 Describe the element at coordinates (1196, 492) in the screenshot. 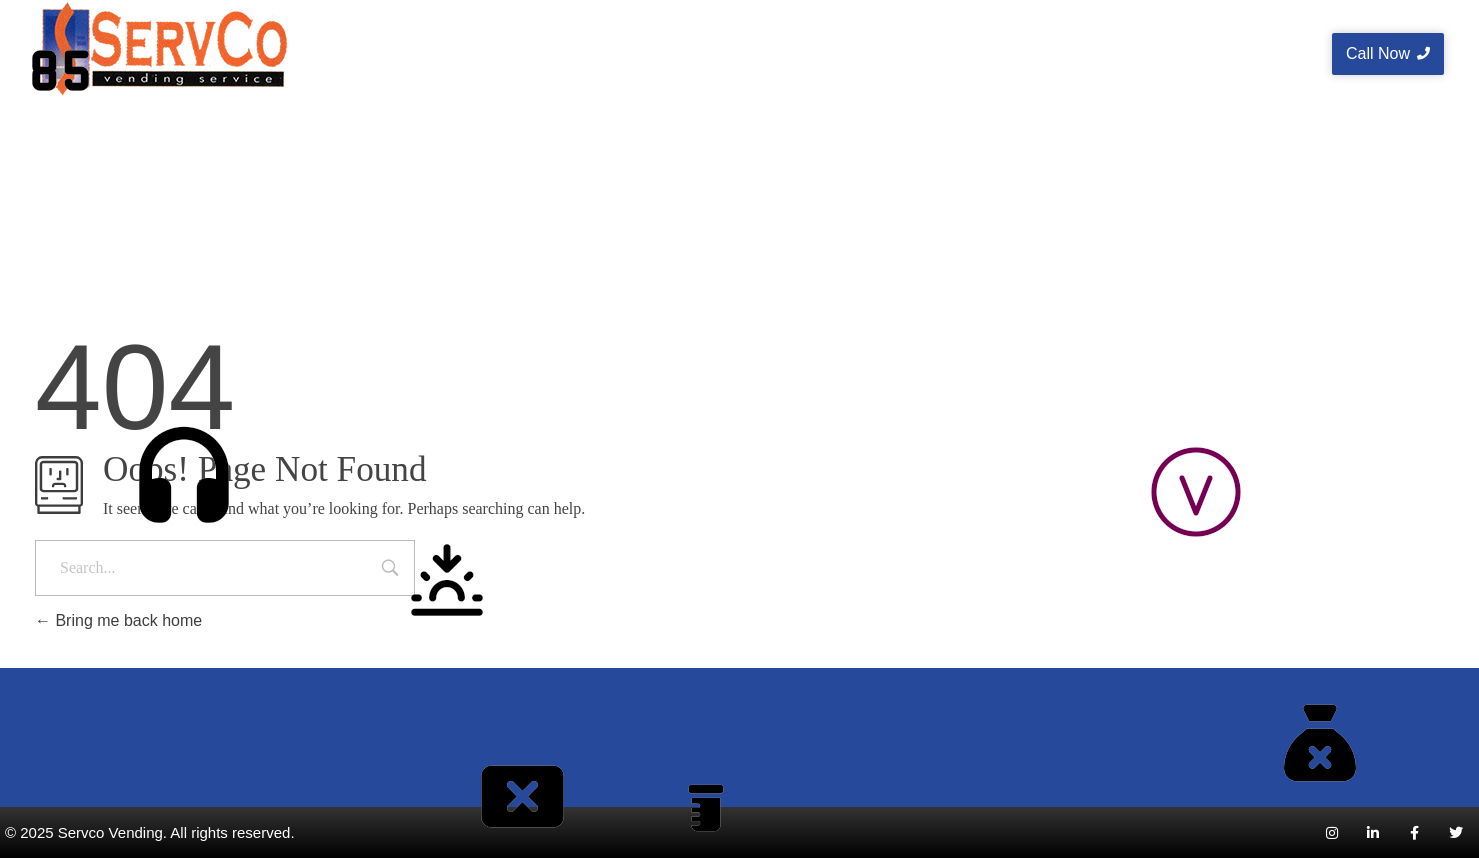

I see `indicates a verified or validated status` at that location.